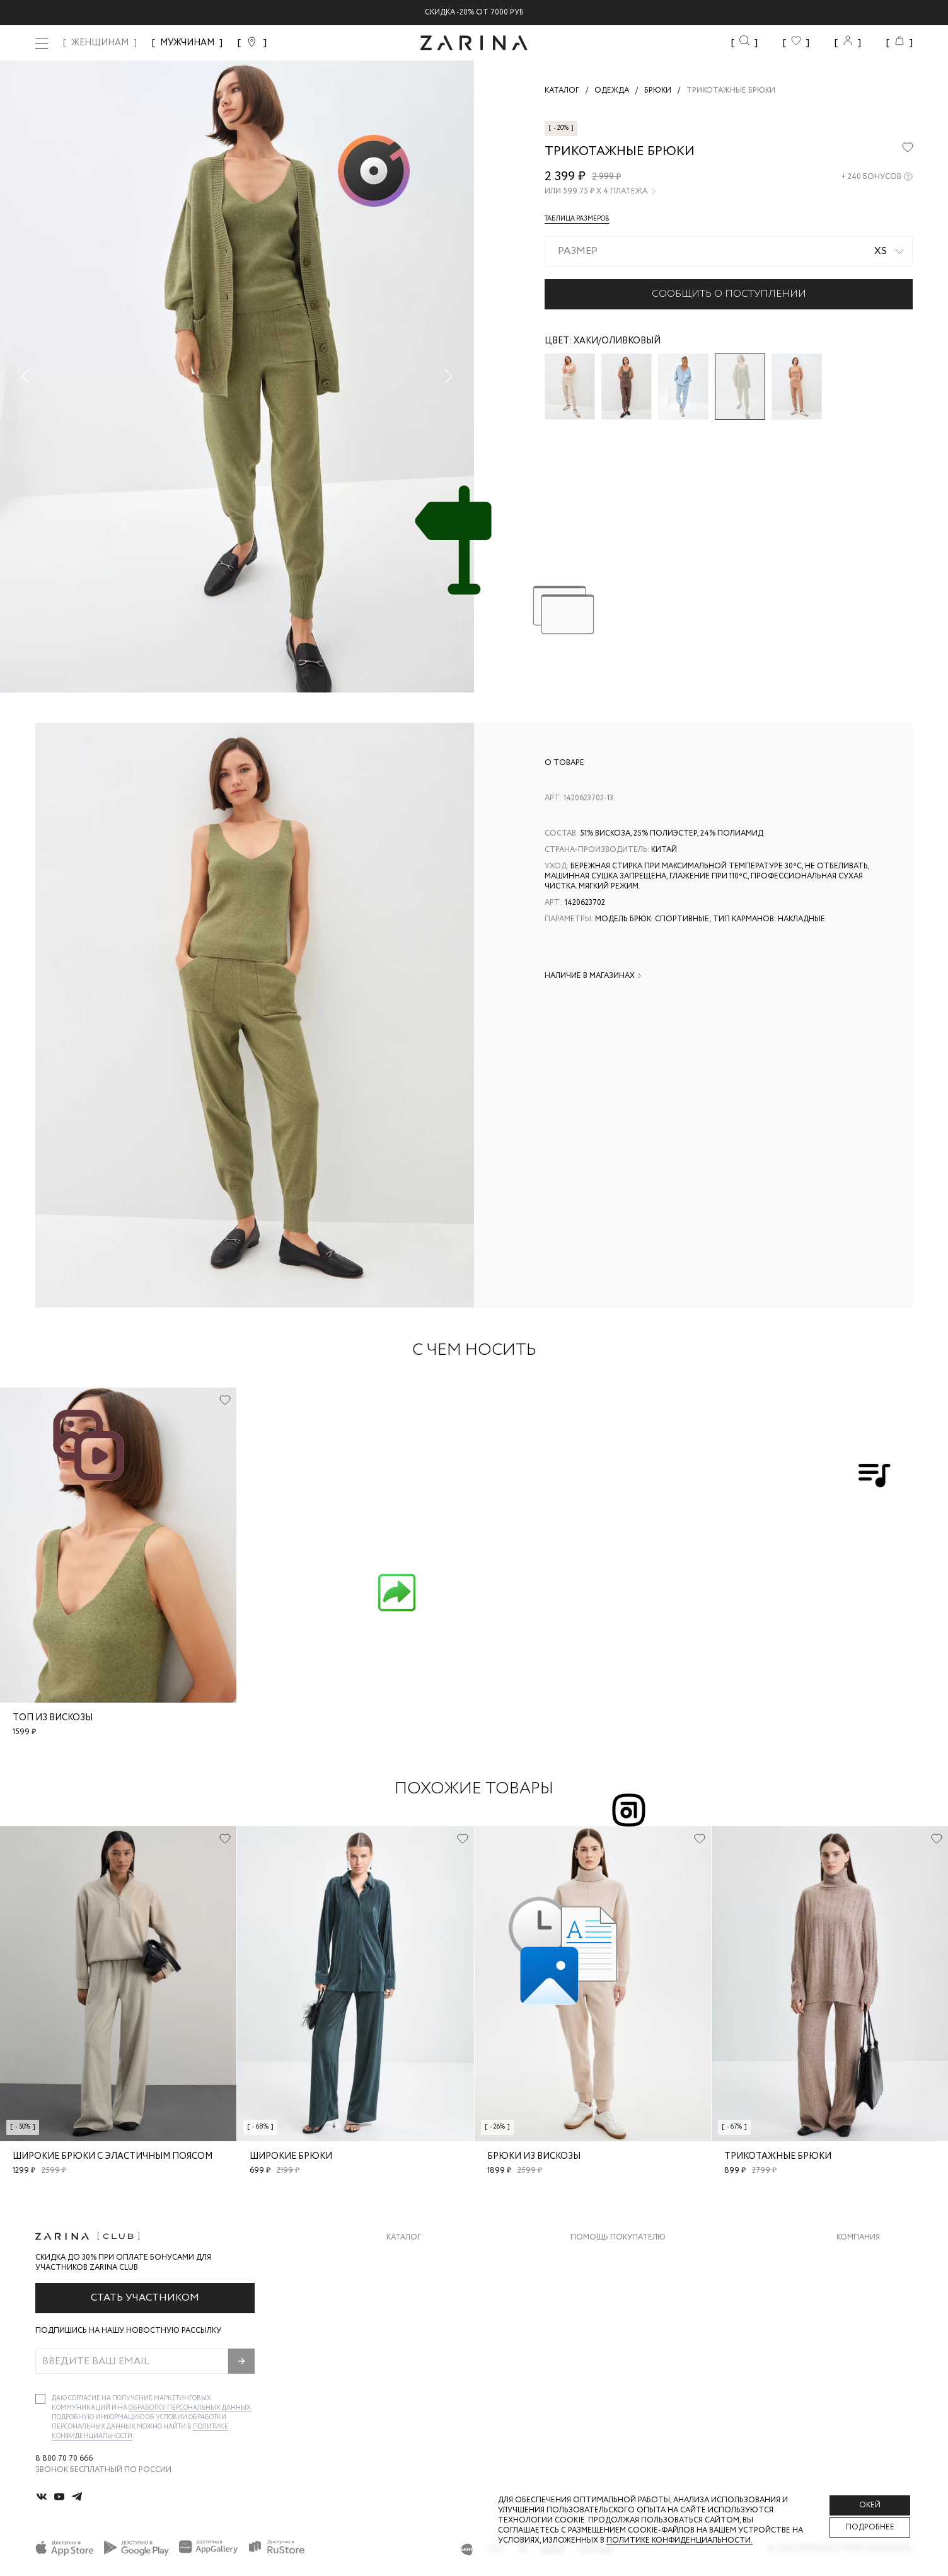 Image resolution: width=948 pixels, height=2576 pixels. Describe the element at coordinates (564, 610) in the screenshot. I see `arrange windows in cascade view` at that location.